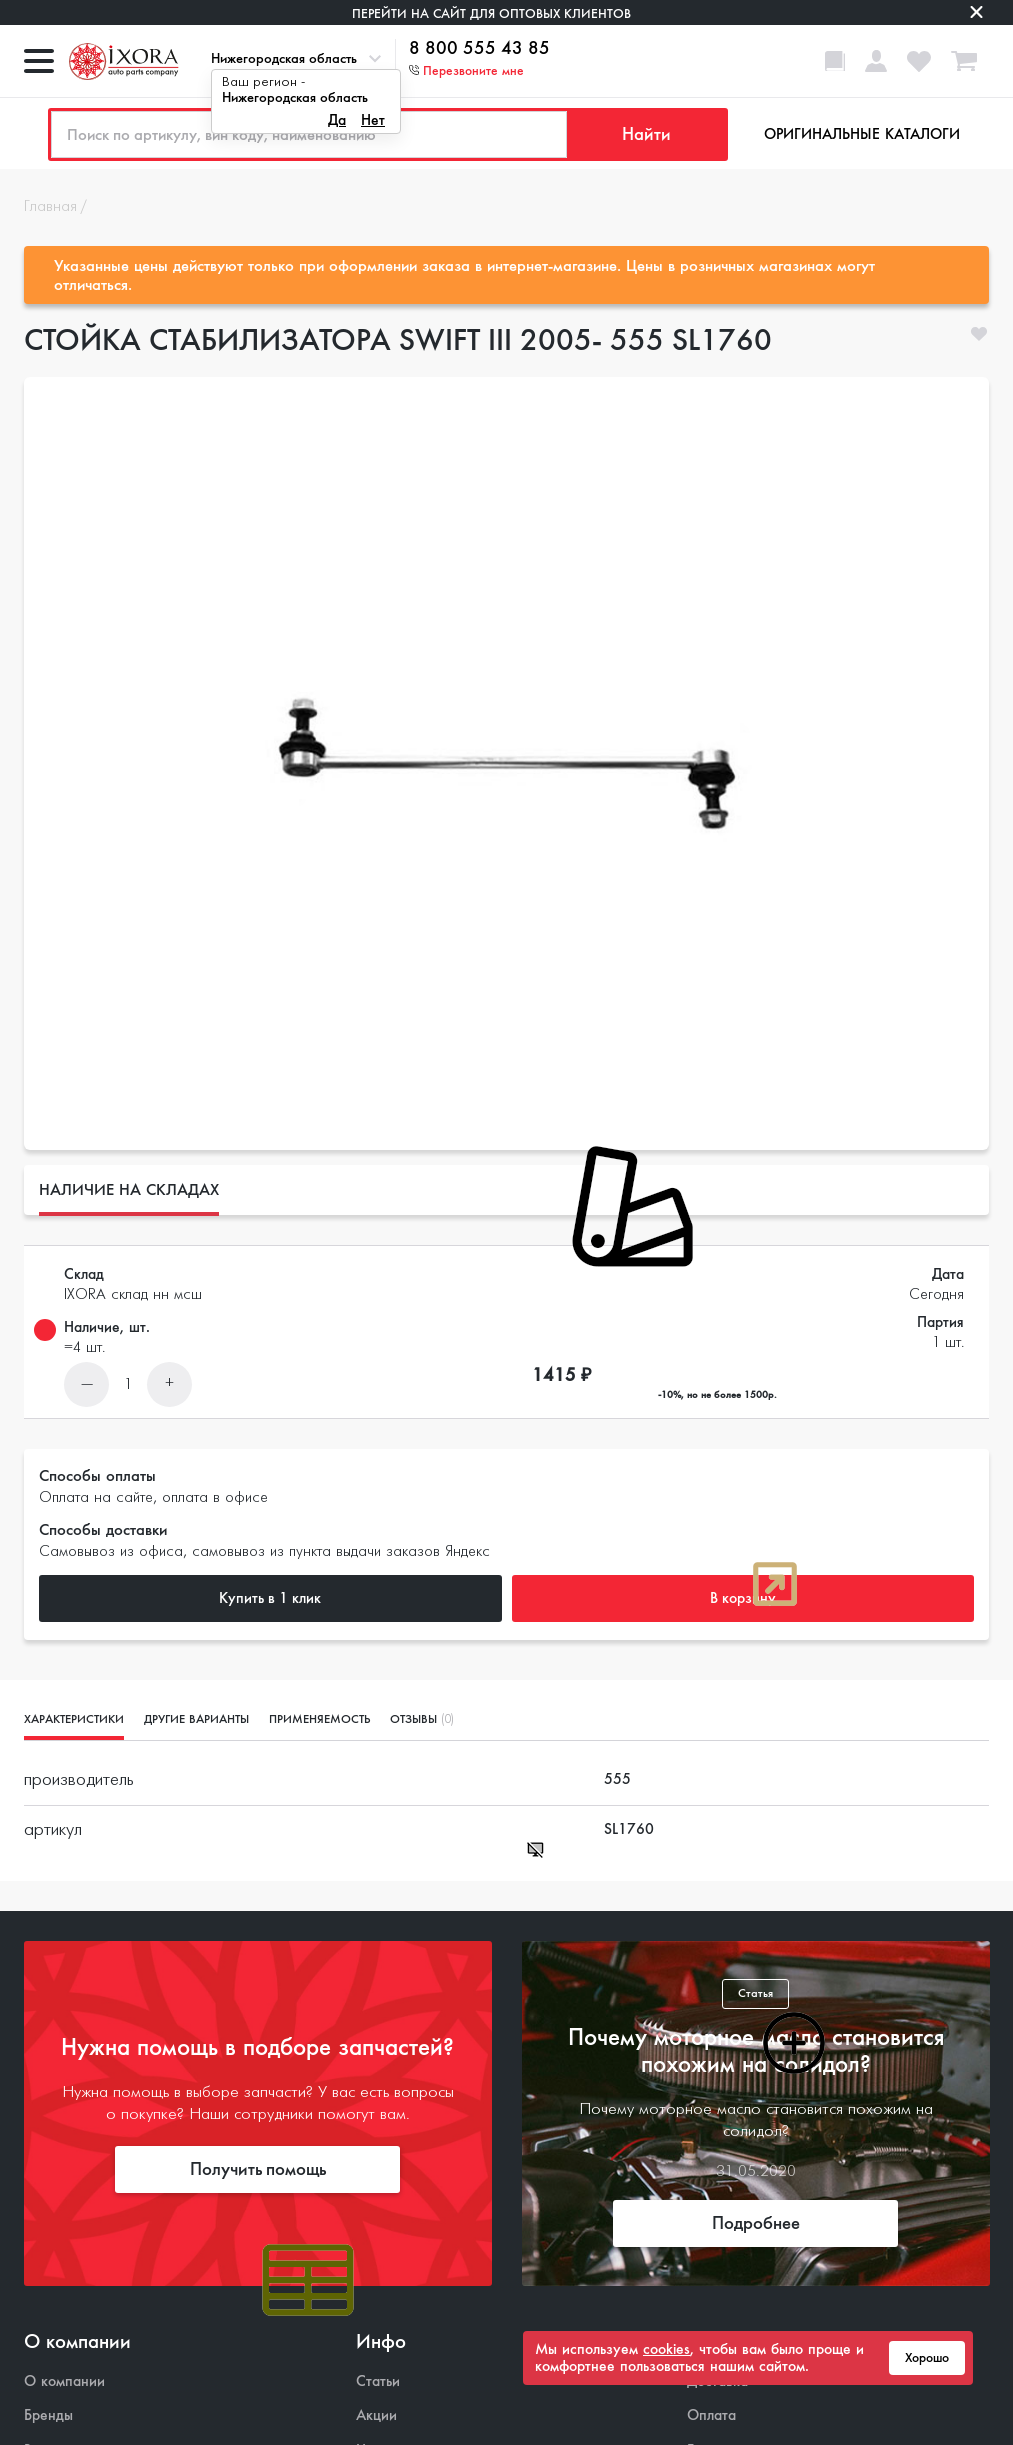 This screenshot has height=2445, width=1013. I want to click on view data in table format, so click(308, 2280).